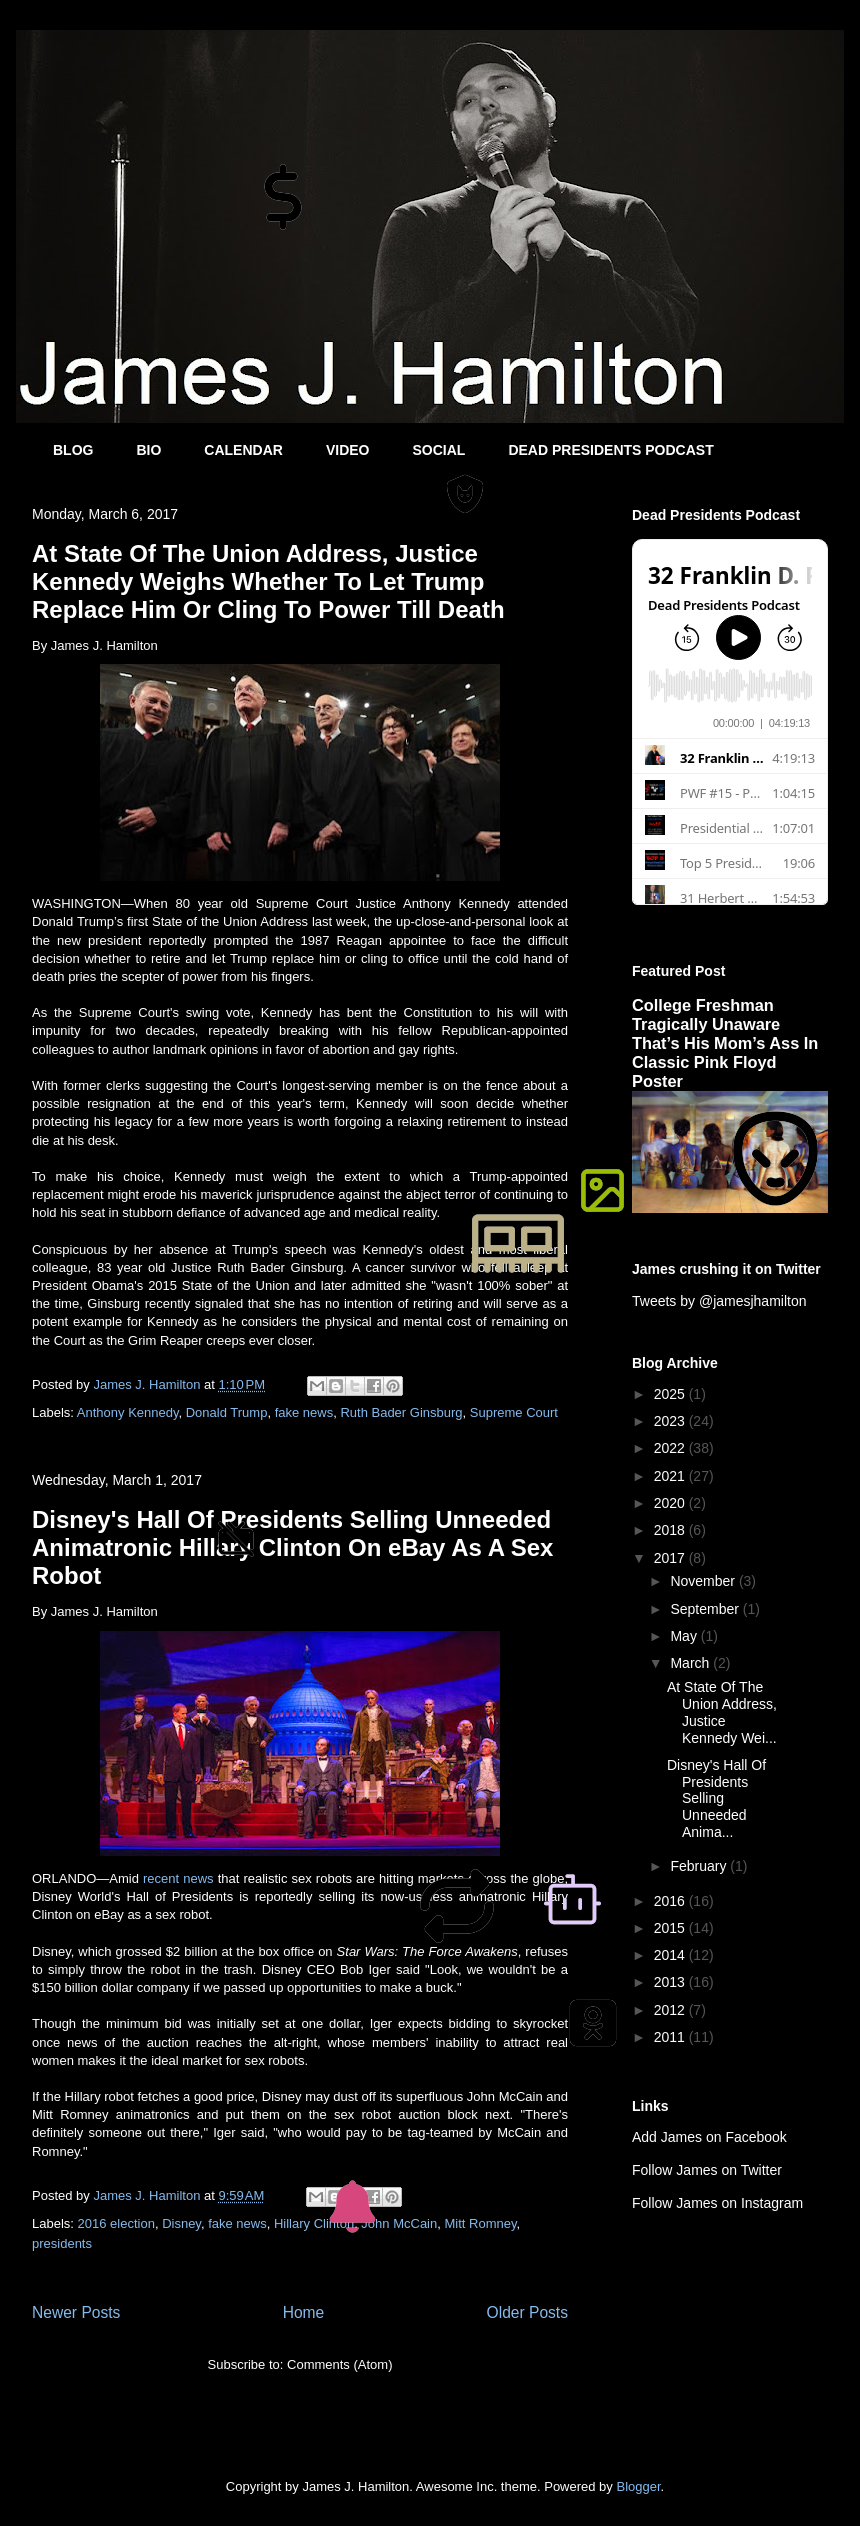 The image size is (860, 2526). I want to click on view or open an image file, so click(602, 1190).